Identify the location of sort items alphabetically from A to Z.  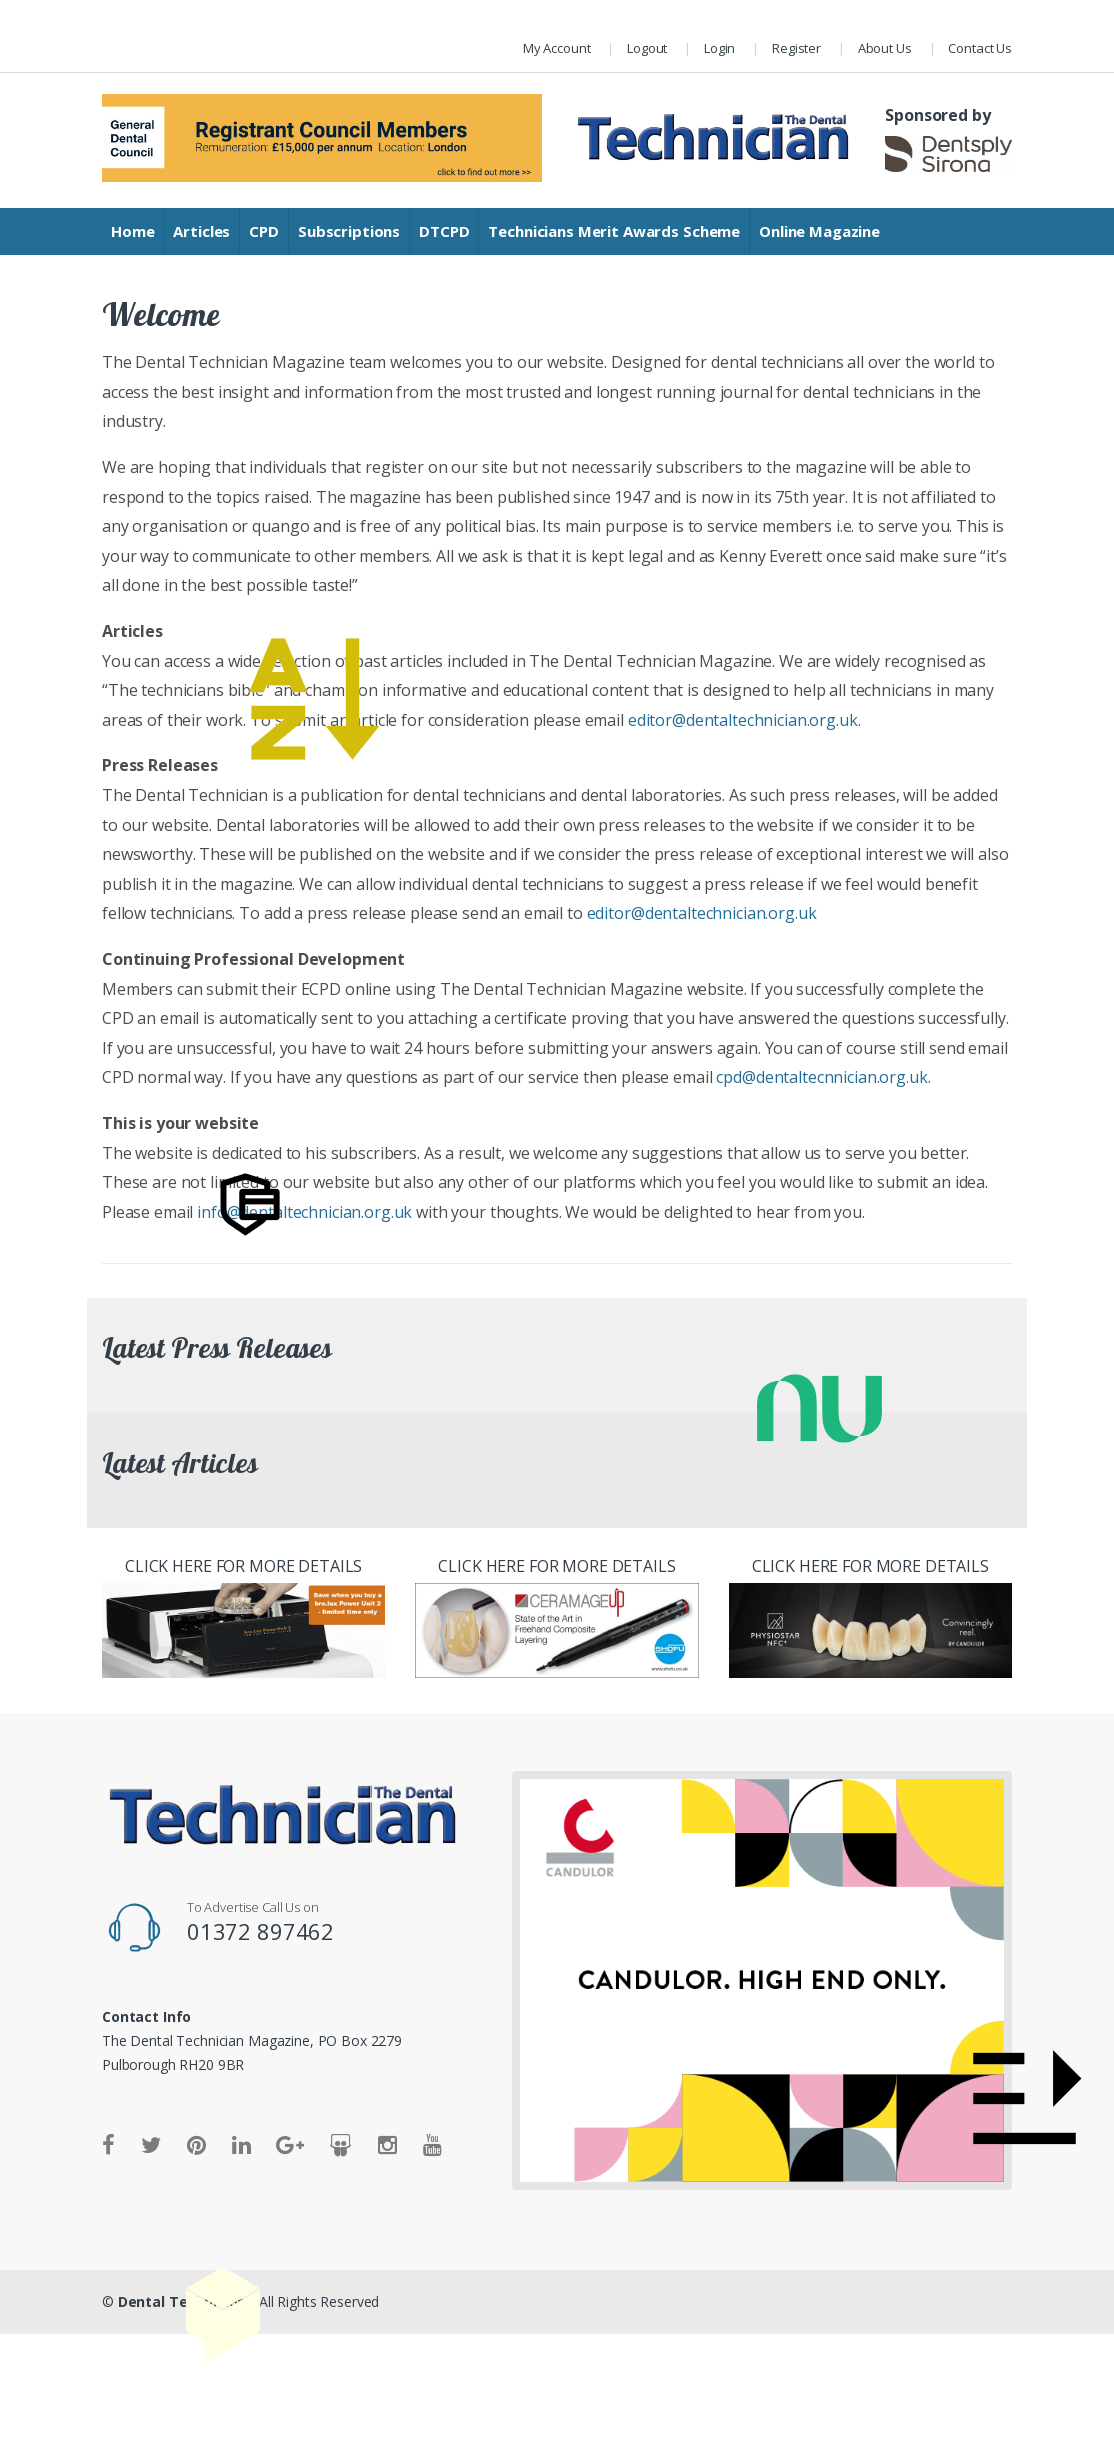
(312, 699).